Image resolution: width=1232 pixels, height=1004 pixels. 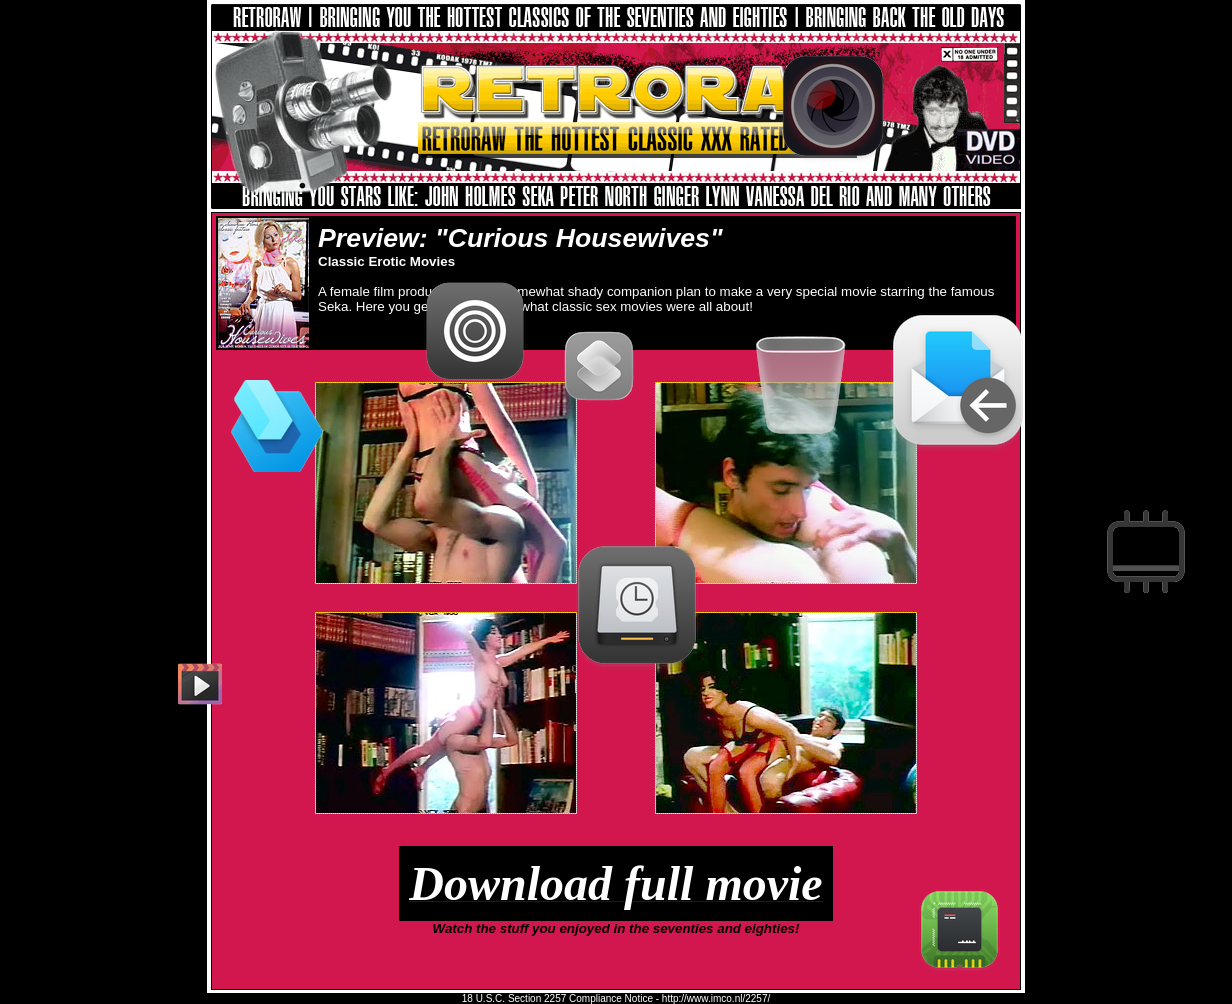 What do you see at coordinates (800, 383) in the screenshot?
I see `open the trash to view deleted items` at bounding box center [800, 383].